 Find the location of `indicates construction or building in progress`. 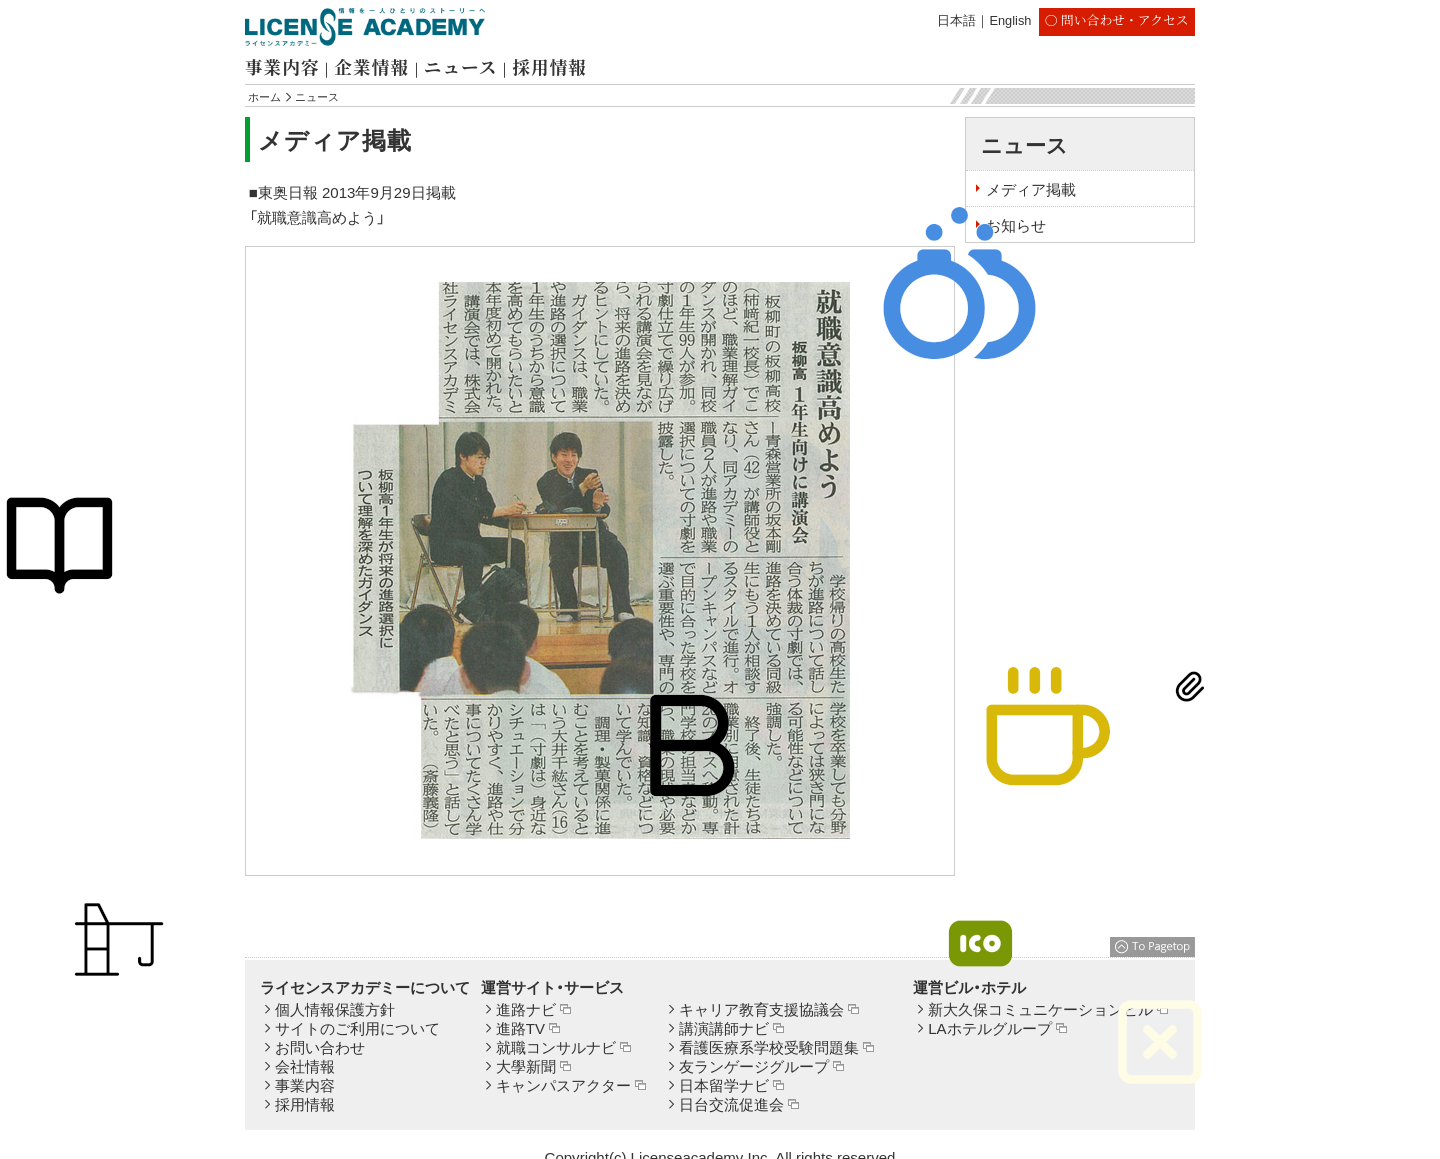

indicates construction or building in progress is located at coordinates (117, 939).